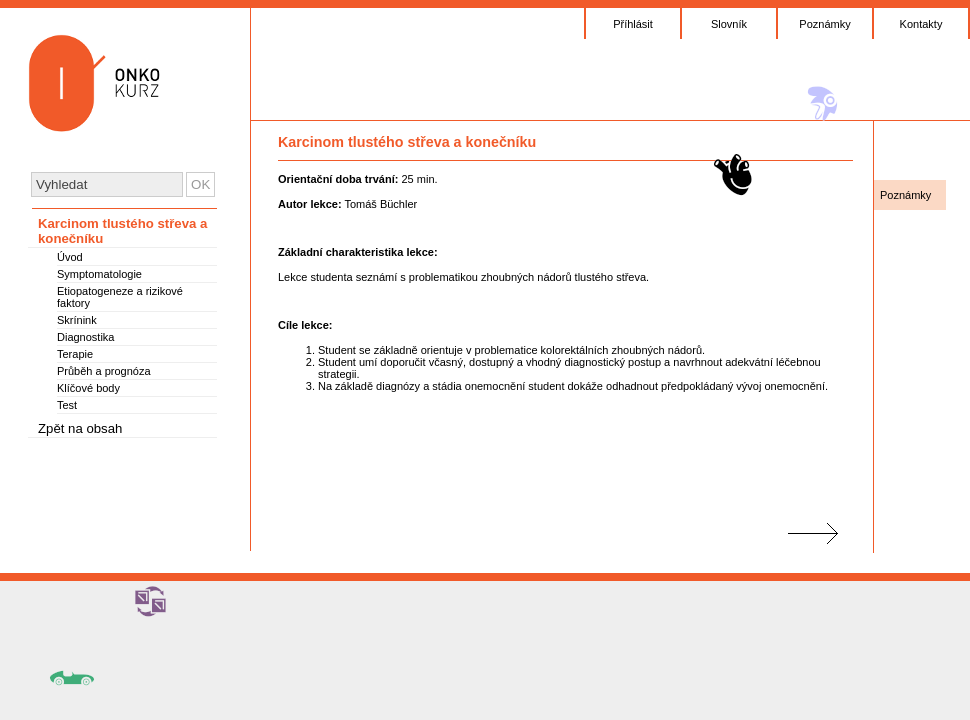 Image resolution: width=970 pixels, height=720 pixels. Describe the element at coordinates (150, 601) in the screenshot. I see `initiate a trade or exchange between players` at that location.